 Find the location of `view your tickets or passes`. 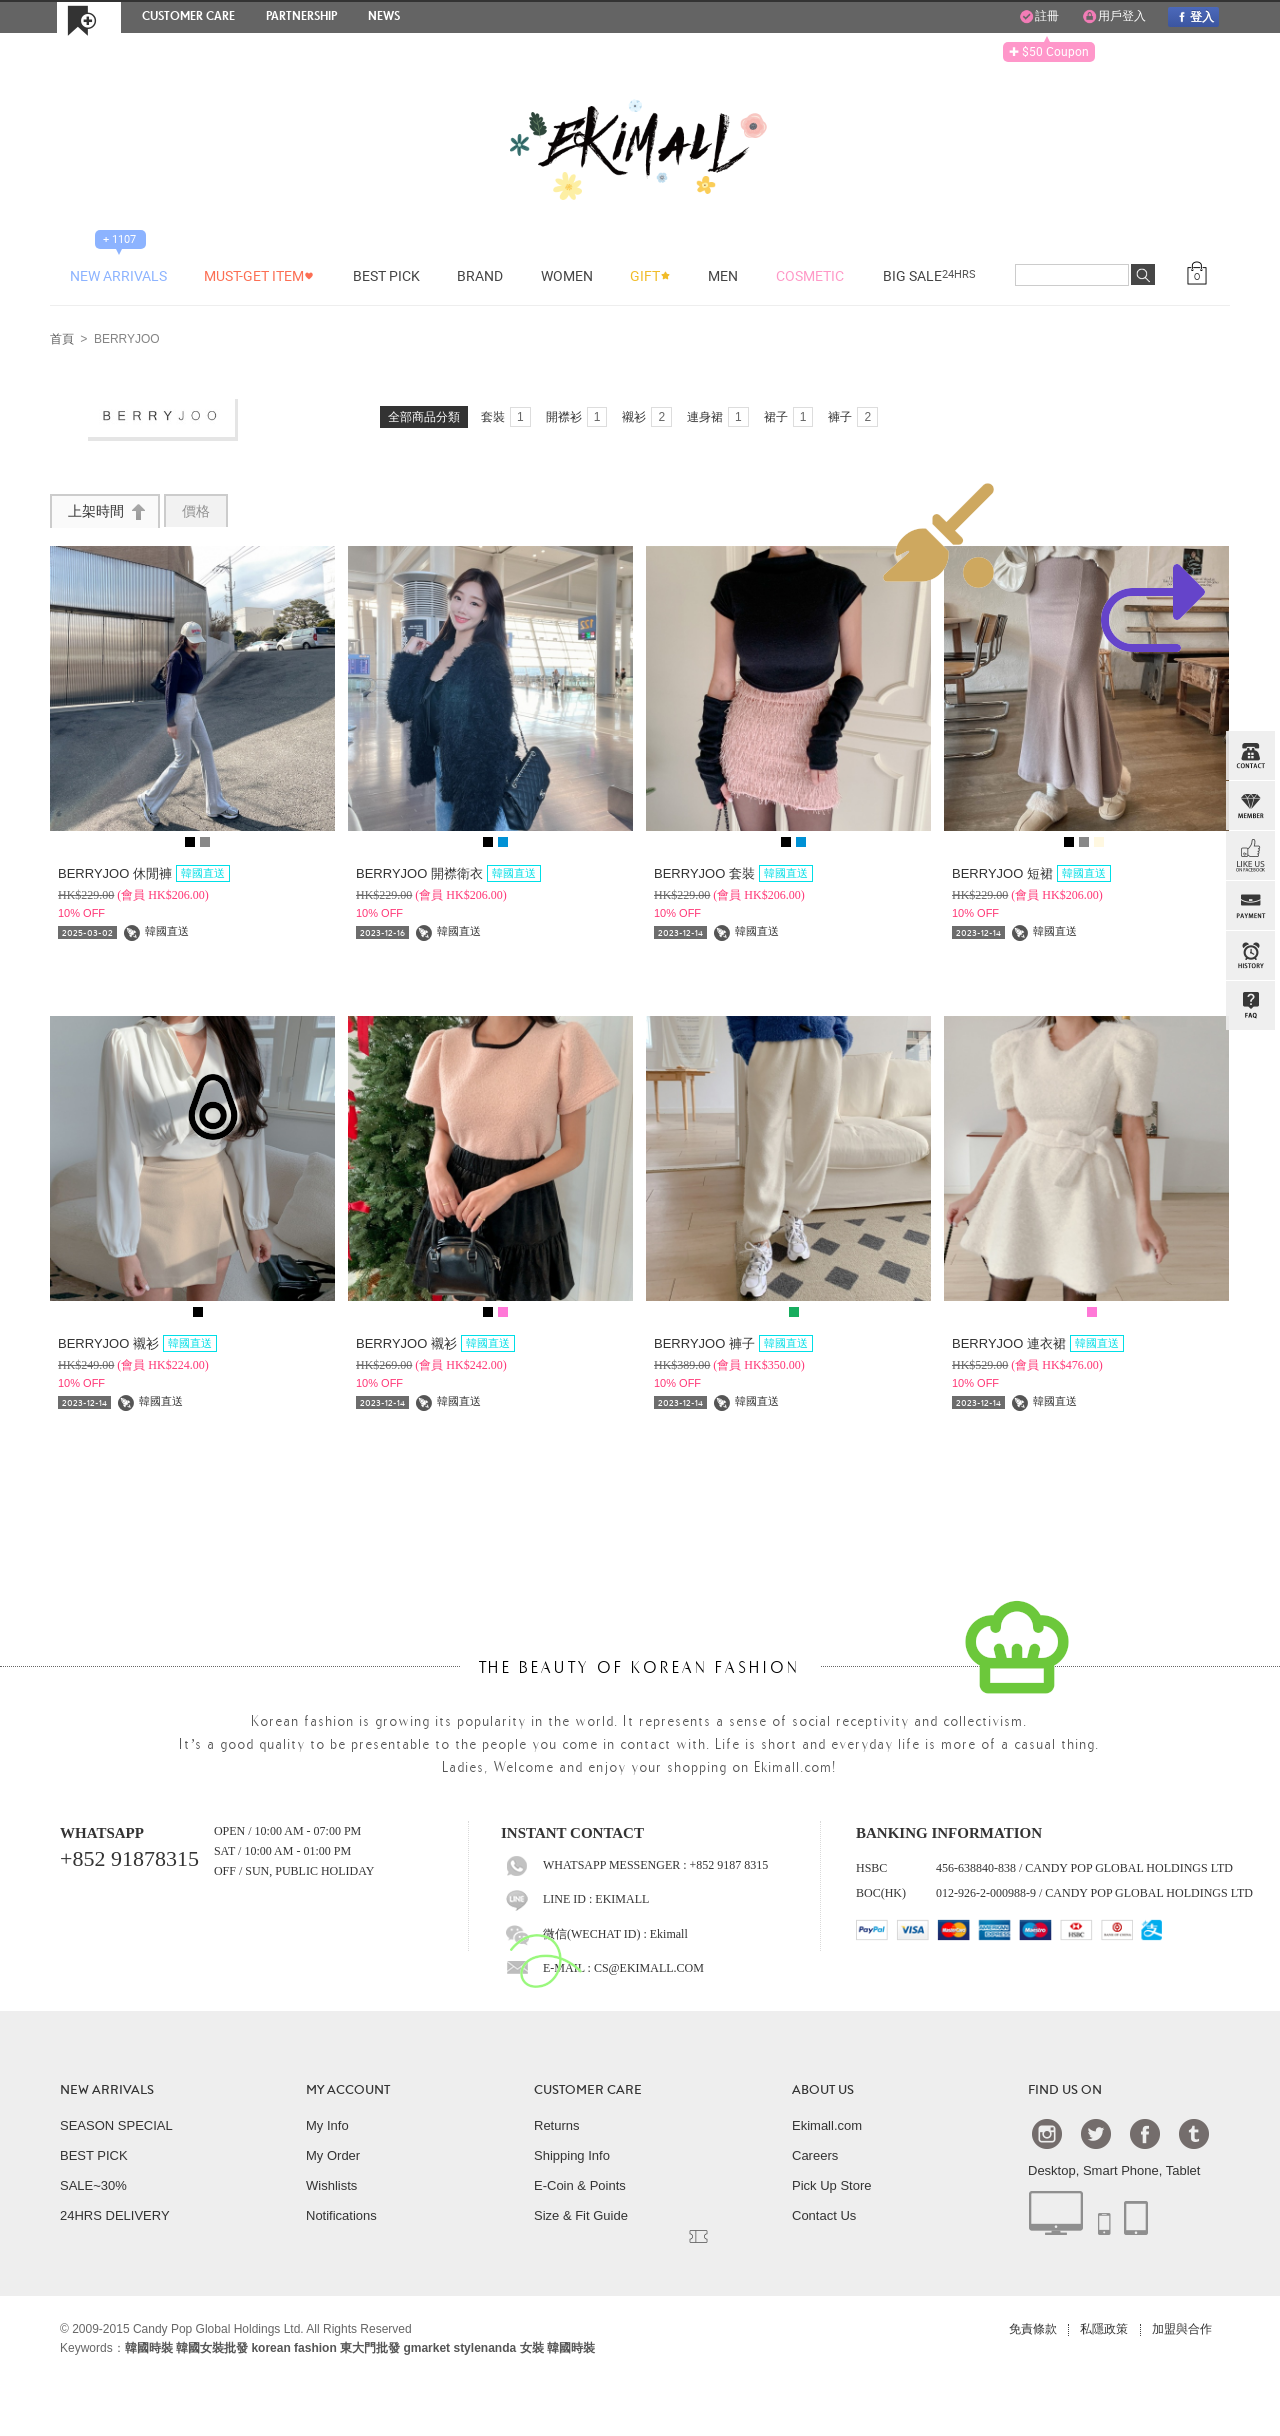

view your tickets or passes is located at coordinates (698, 2236).